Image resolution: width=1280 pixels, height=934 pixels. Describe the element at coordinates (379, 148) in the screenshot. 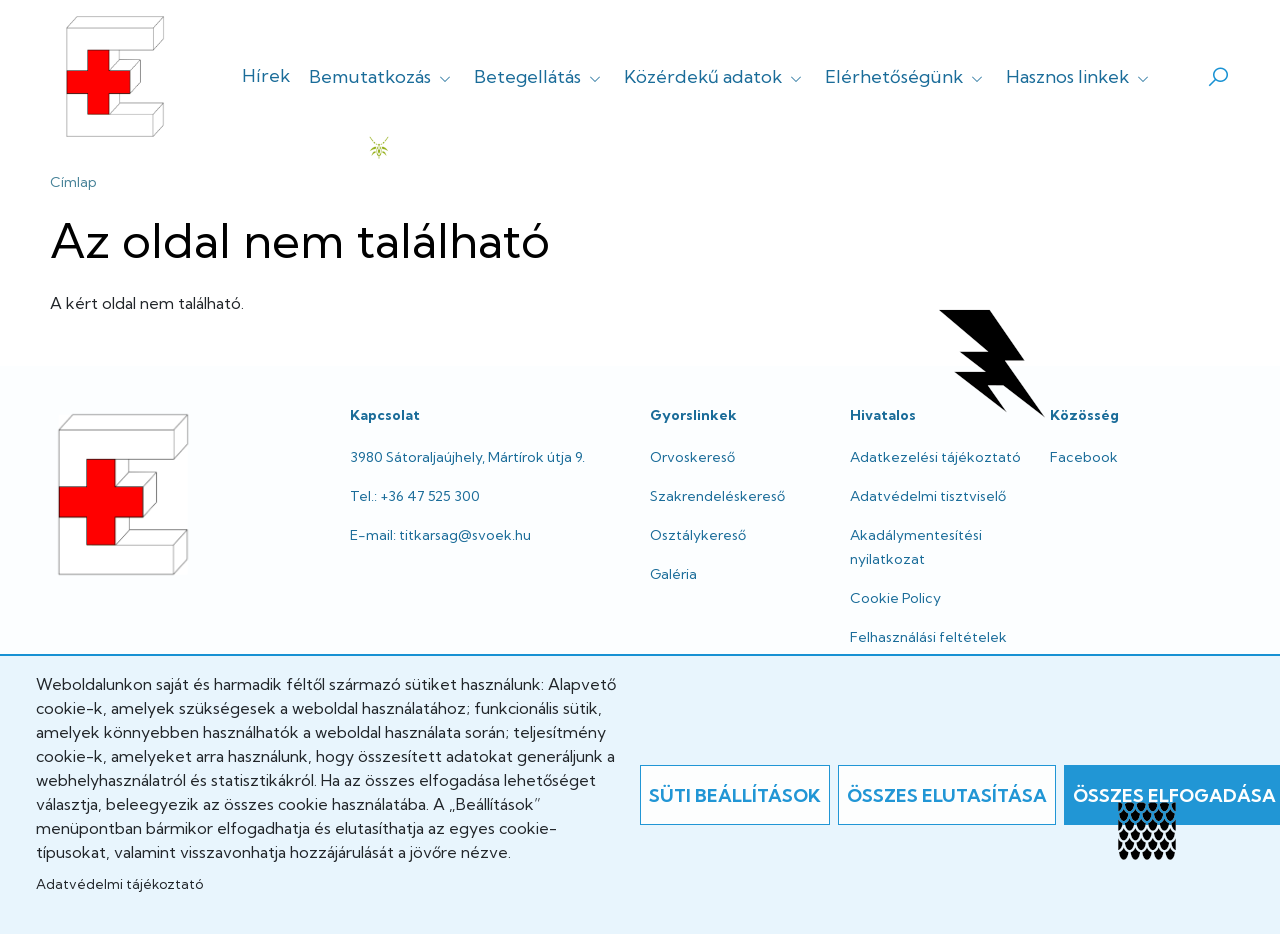

I see `equip a tribal accessory or amulet` at that location.